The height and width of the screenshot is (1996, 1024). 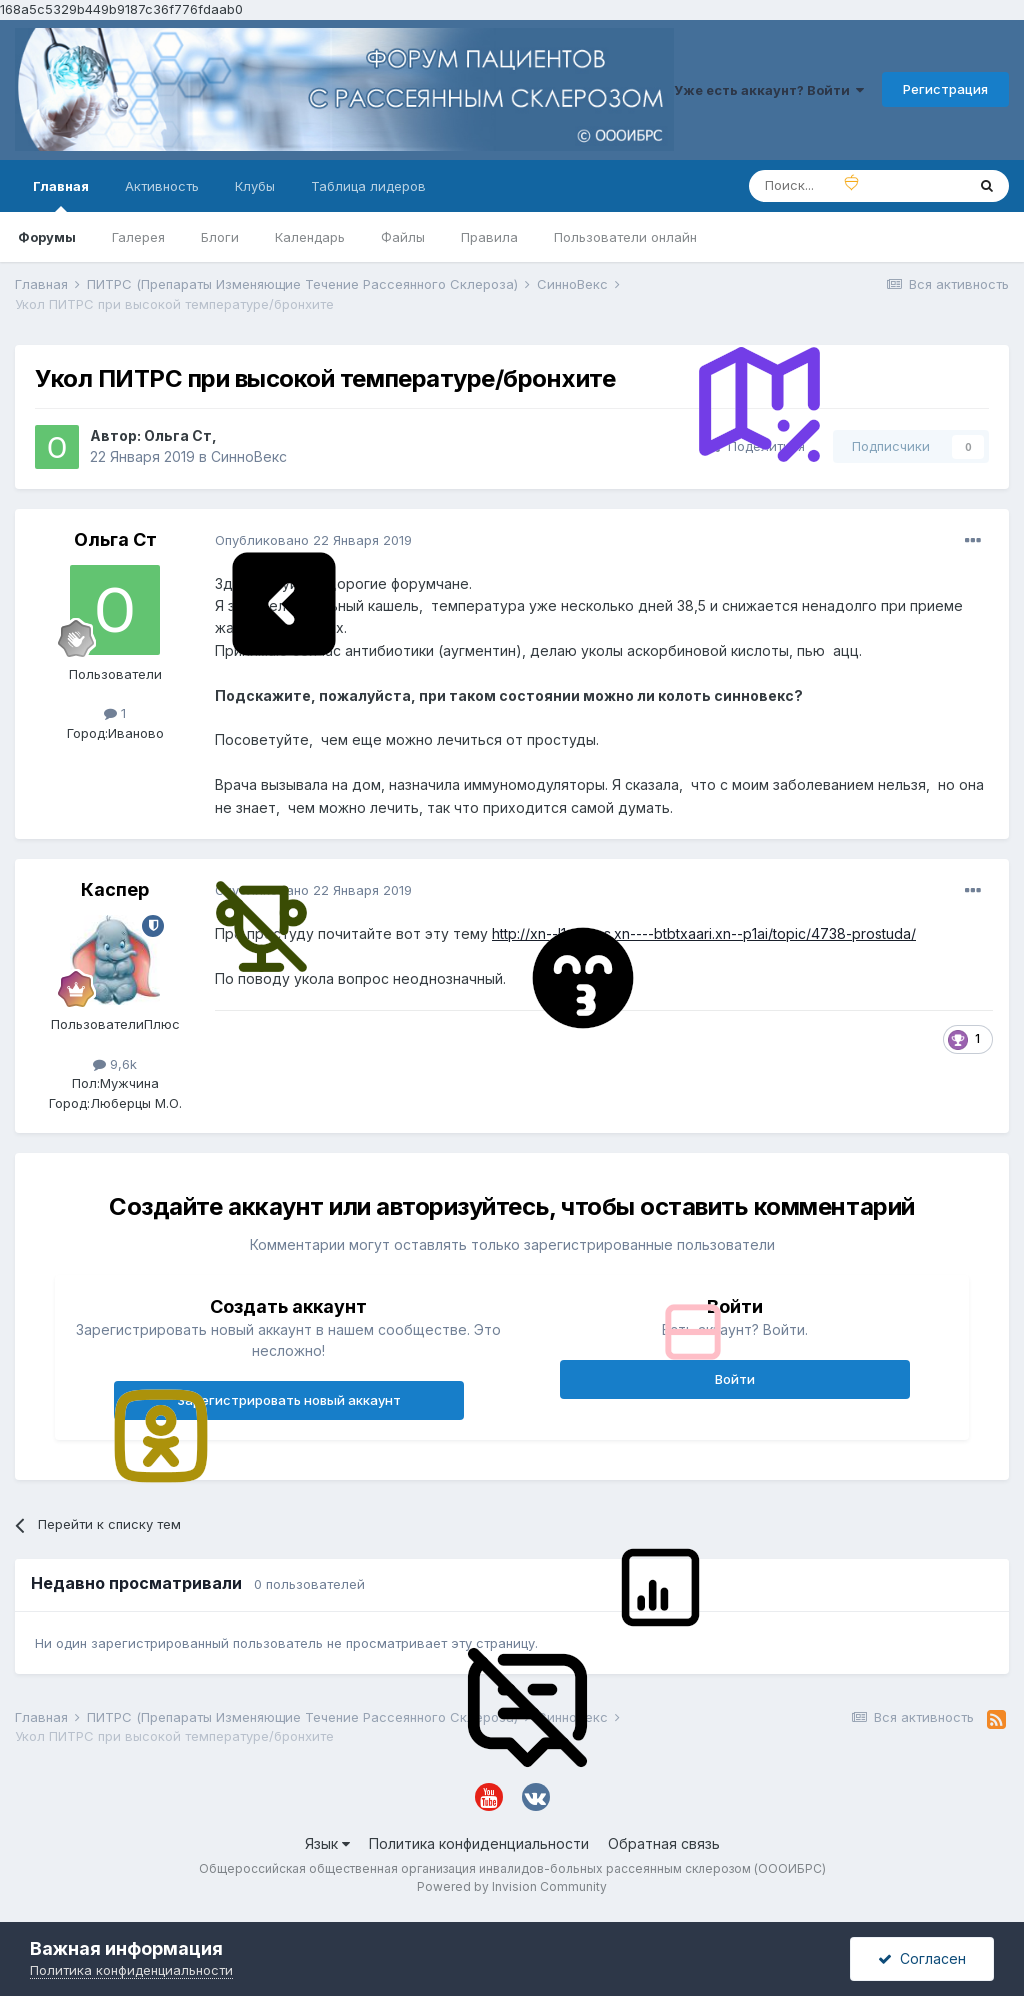 I want to click on navigate back to the previous screen, so click(x=284, y=604).